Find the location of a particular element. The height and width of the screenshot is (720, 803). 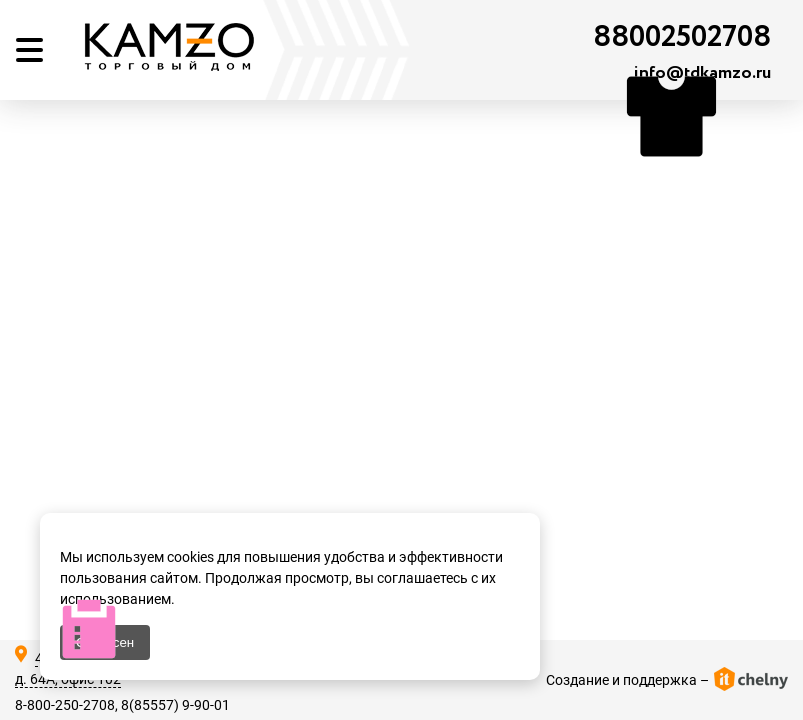

browse clothing or apparel items is located at coordinates (671, 116).